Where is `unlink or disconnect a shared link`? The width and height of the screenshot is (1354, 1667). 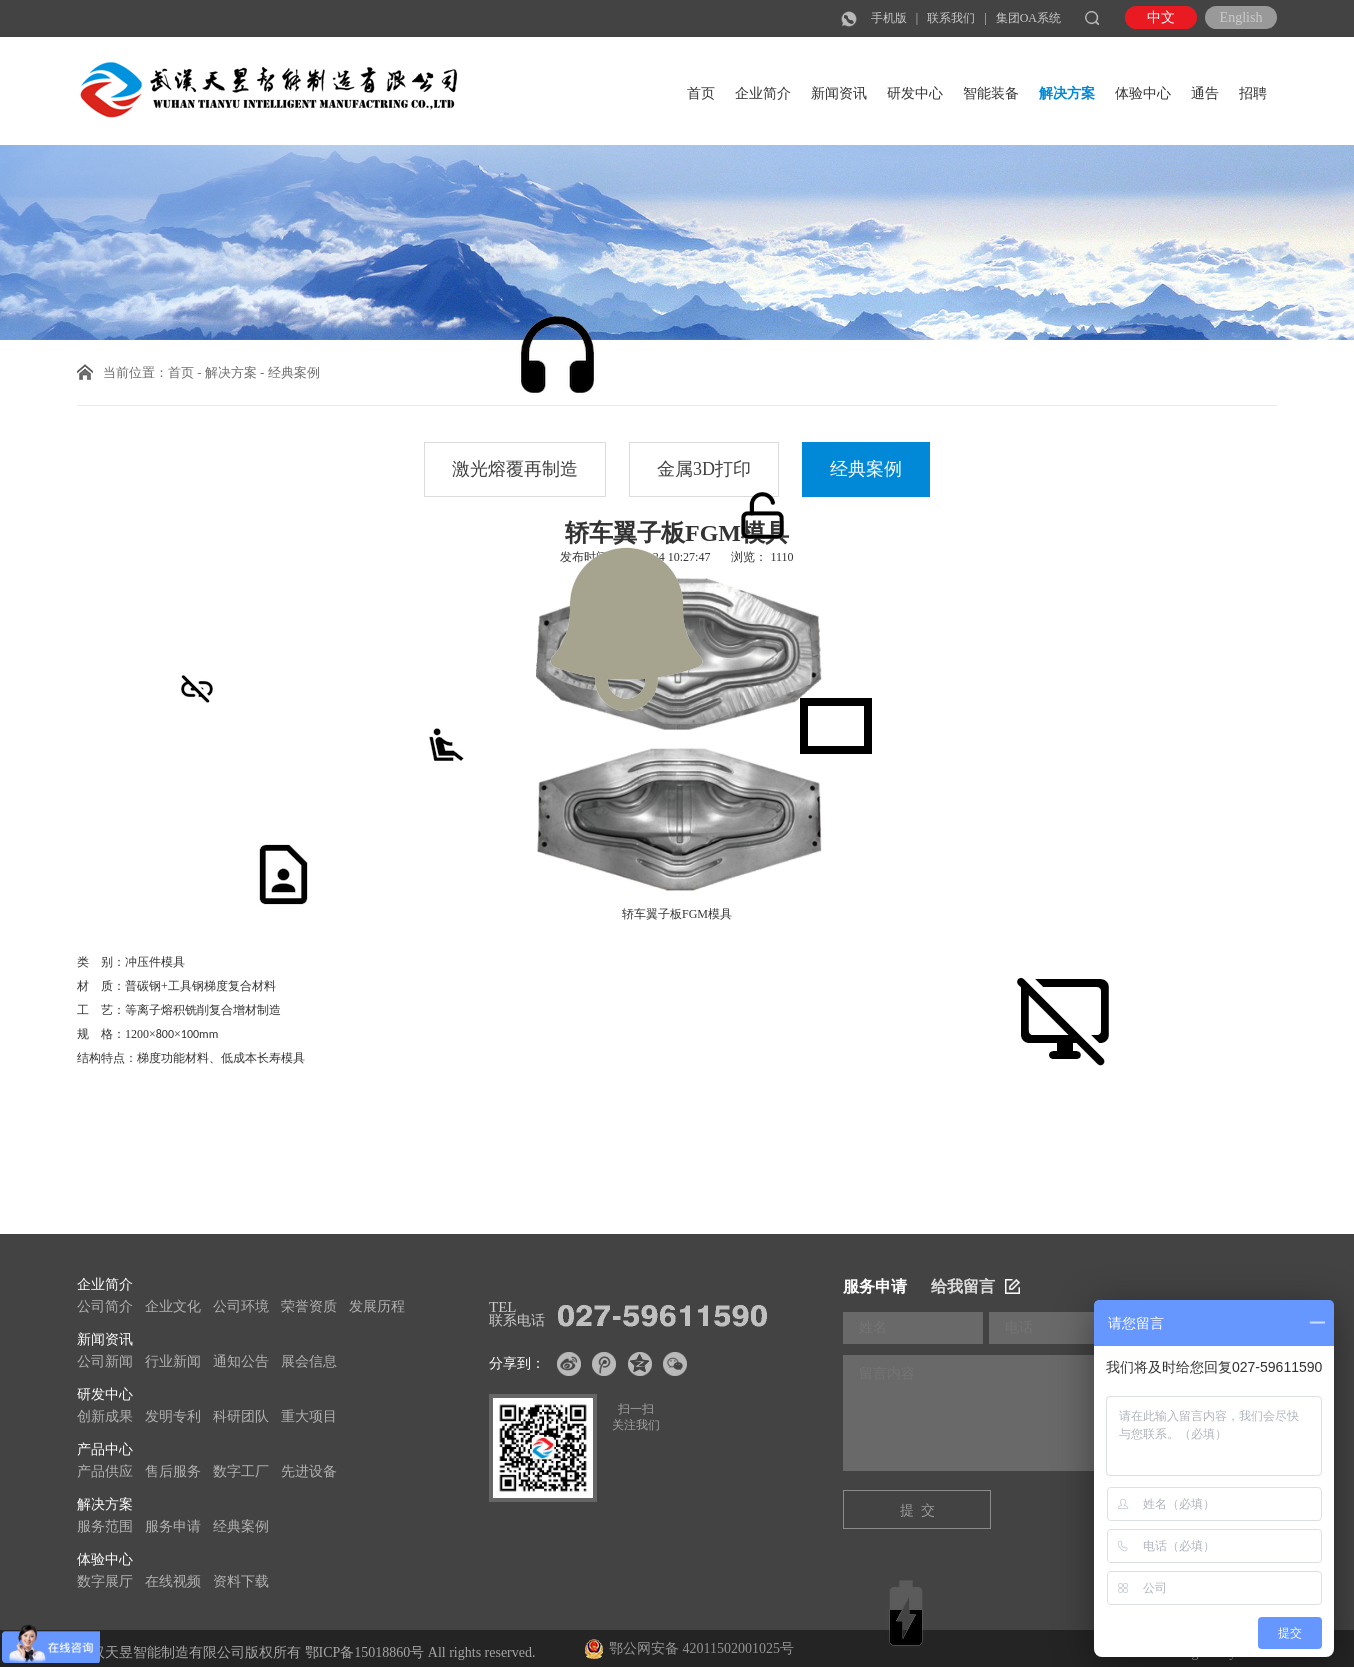 unlink or disconnect a shared link is located at coordinates (197, 689).